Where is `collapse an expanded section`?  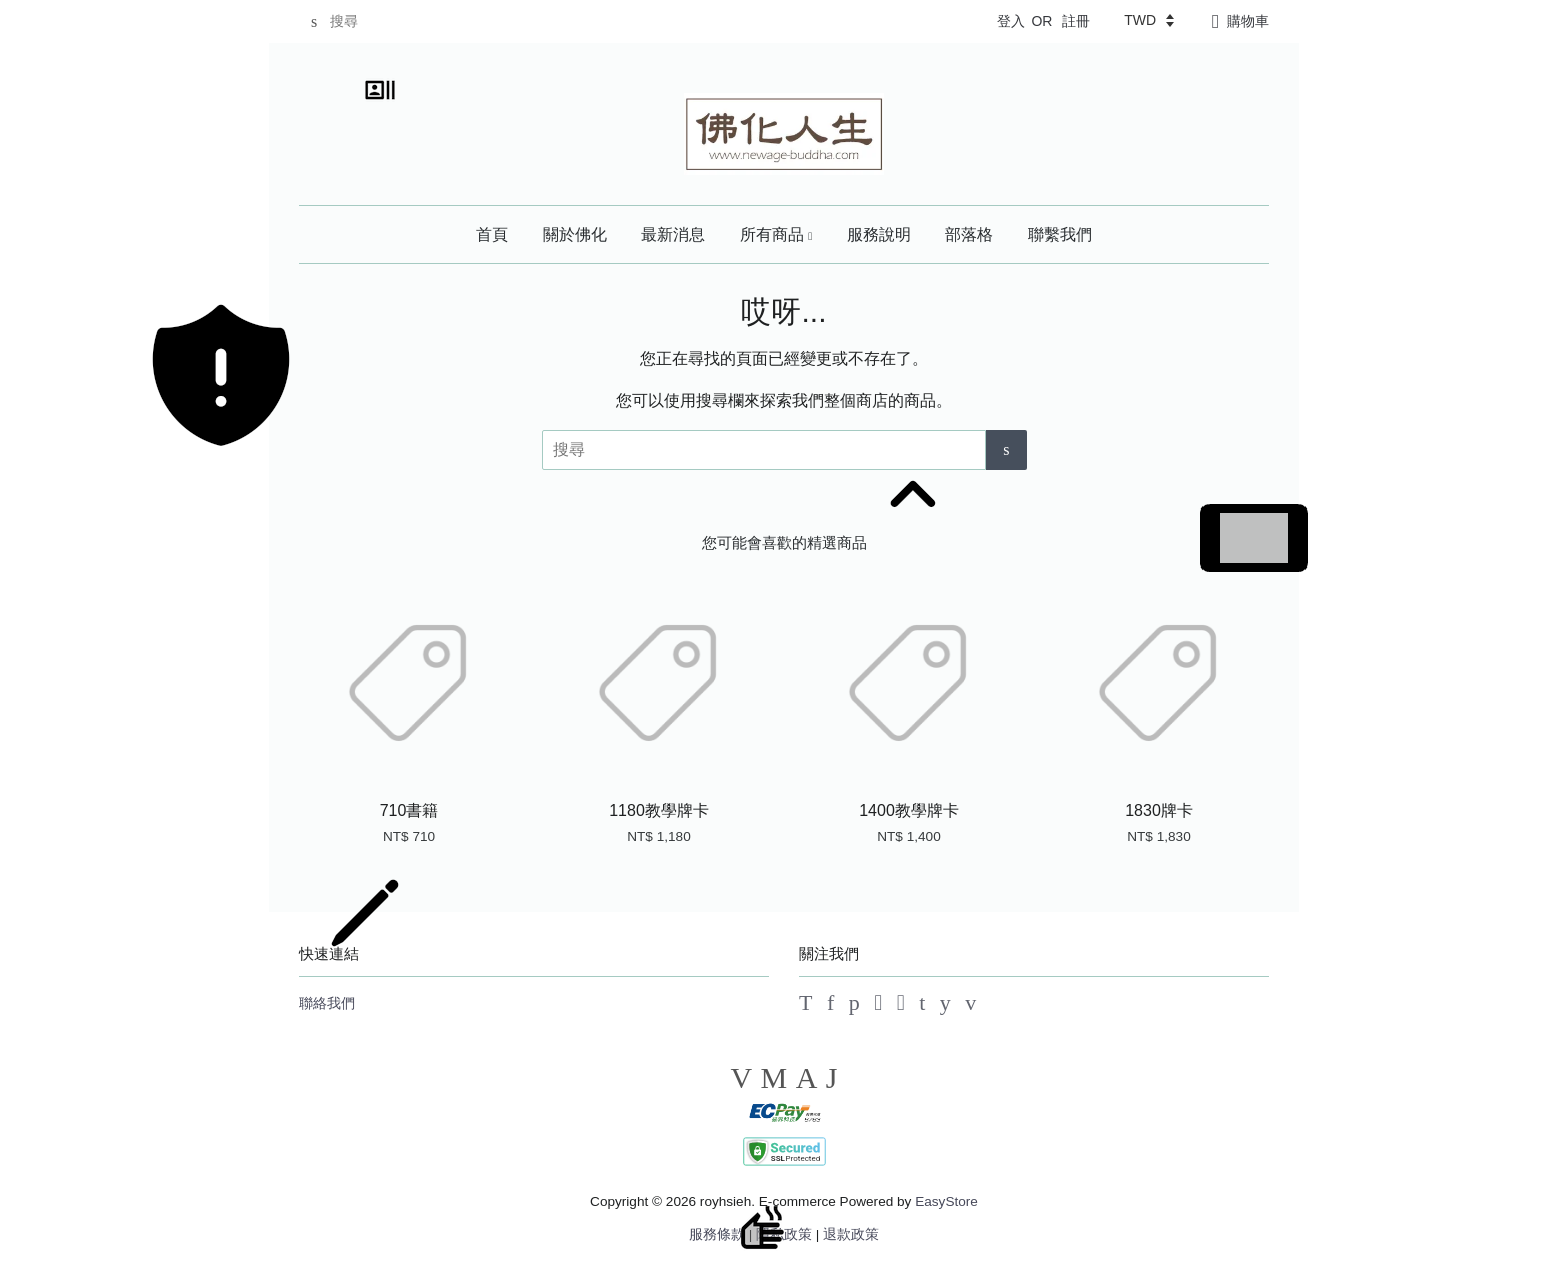 collapse an expanded section is located at coordinates (913, 495).